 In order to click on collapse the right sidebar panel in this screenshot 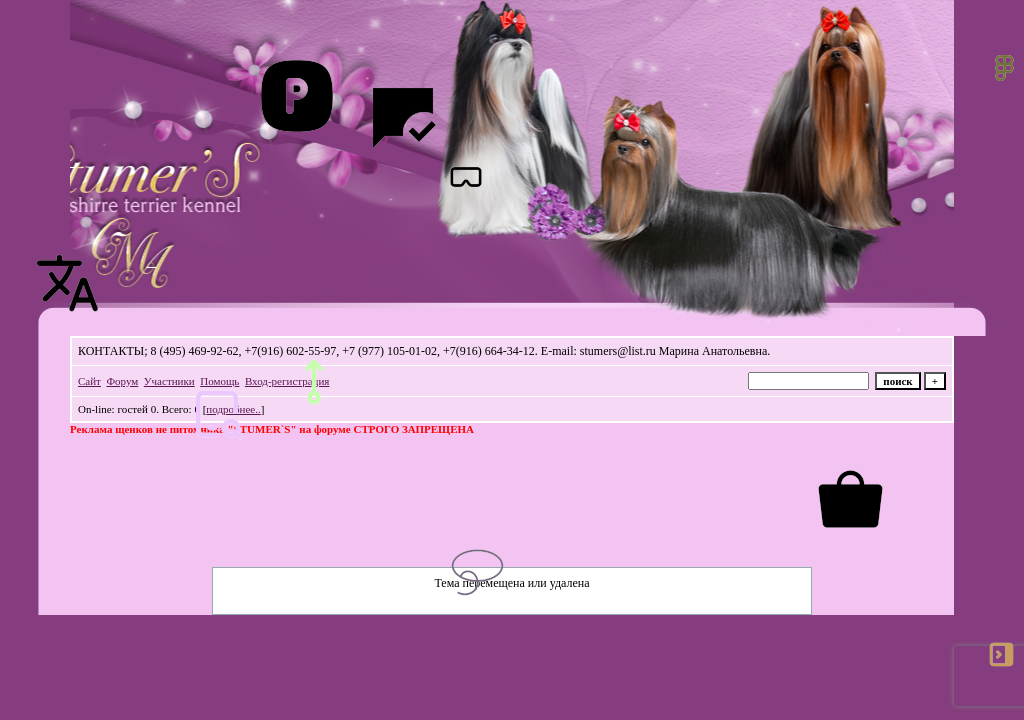, I will do `click(1001, 654)`.